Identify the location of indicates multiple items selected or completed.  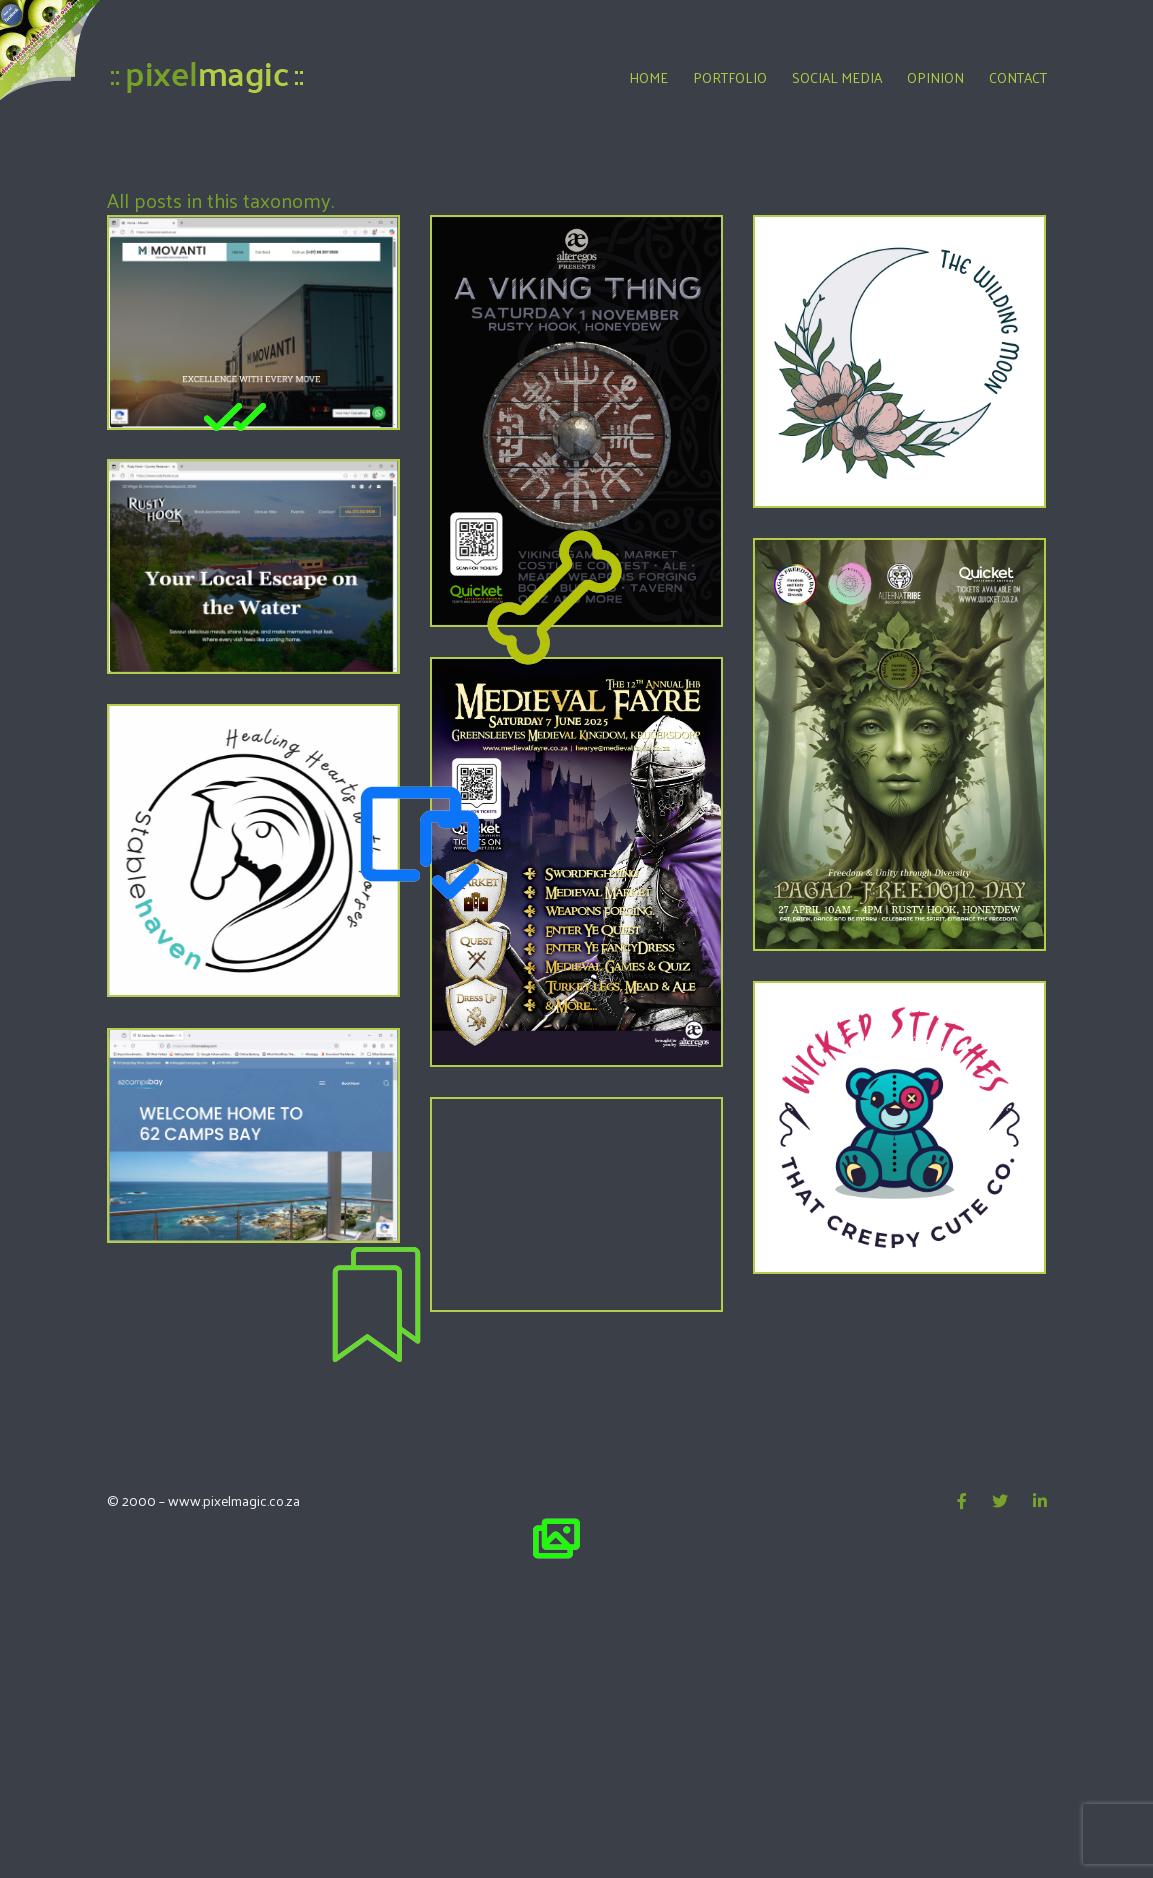
(235, 418).